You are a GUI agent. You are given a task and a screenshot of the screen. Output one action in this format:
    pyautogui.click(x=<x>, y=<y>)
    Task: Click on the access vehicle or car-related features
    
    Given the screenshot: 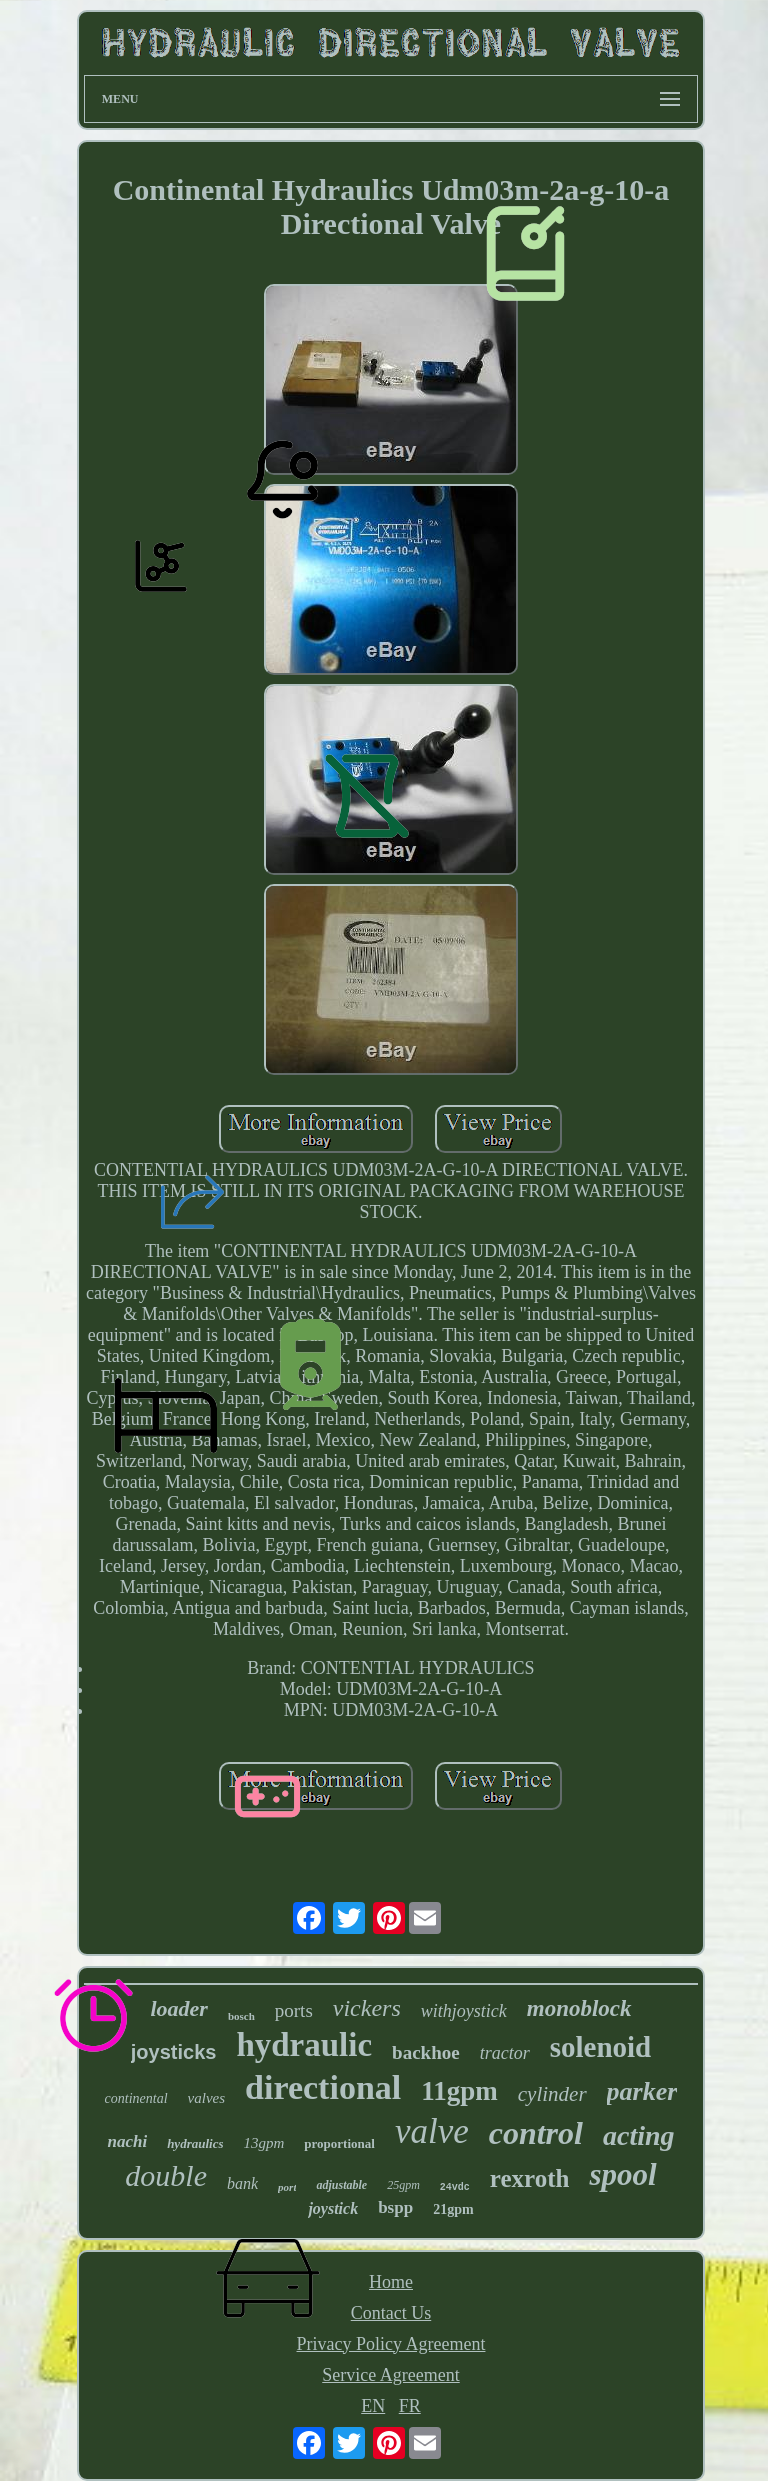 What is the action you would take?
    pyautogui.click(x=268, y=2280)
    